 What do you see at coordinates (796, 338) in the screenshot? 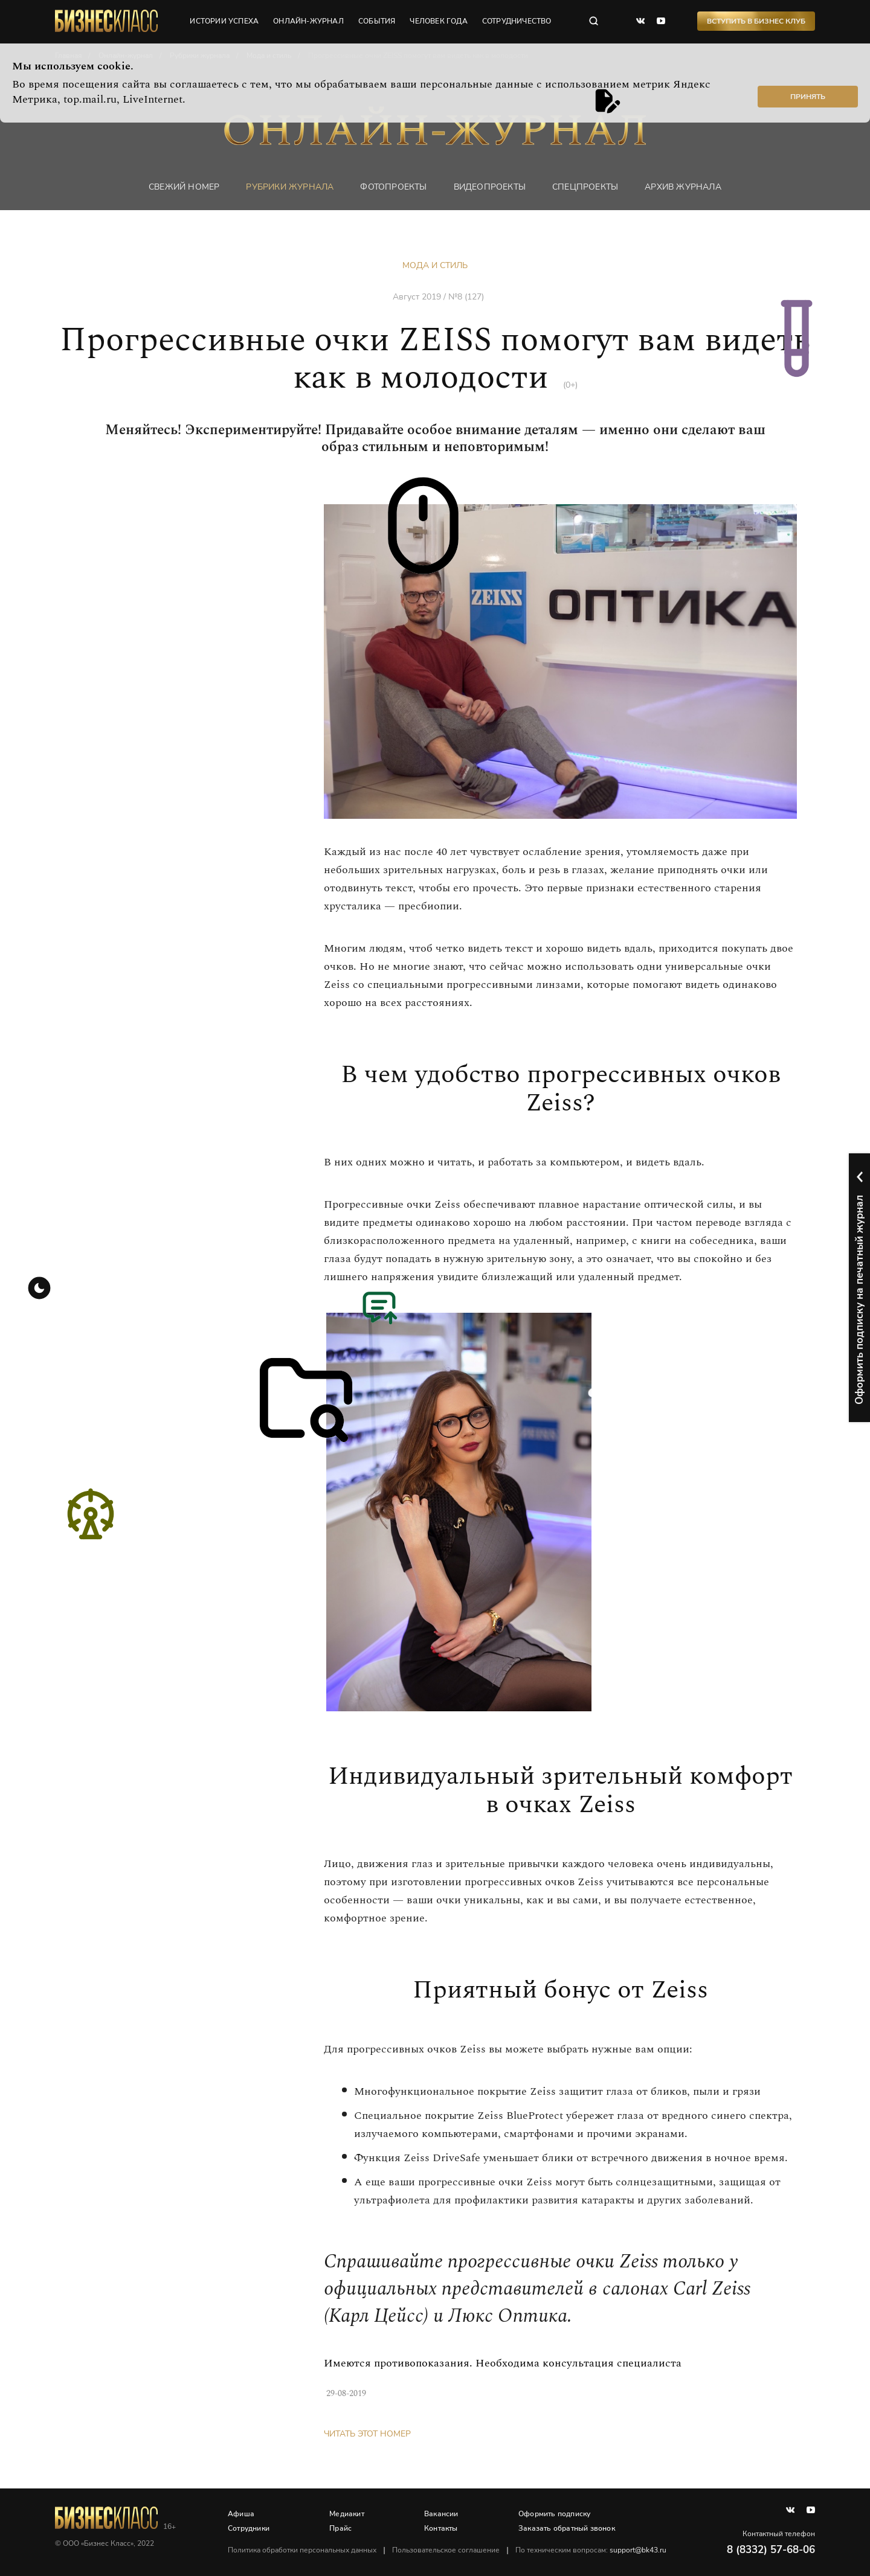
I see `access experimental or beta features` at bounding box center [796, 338].